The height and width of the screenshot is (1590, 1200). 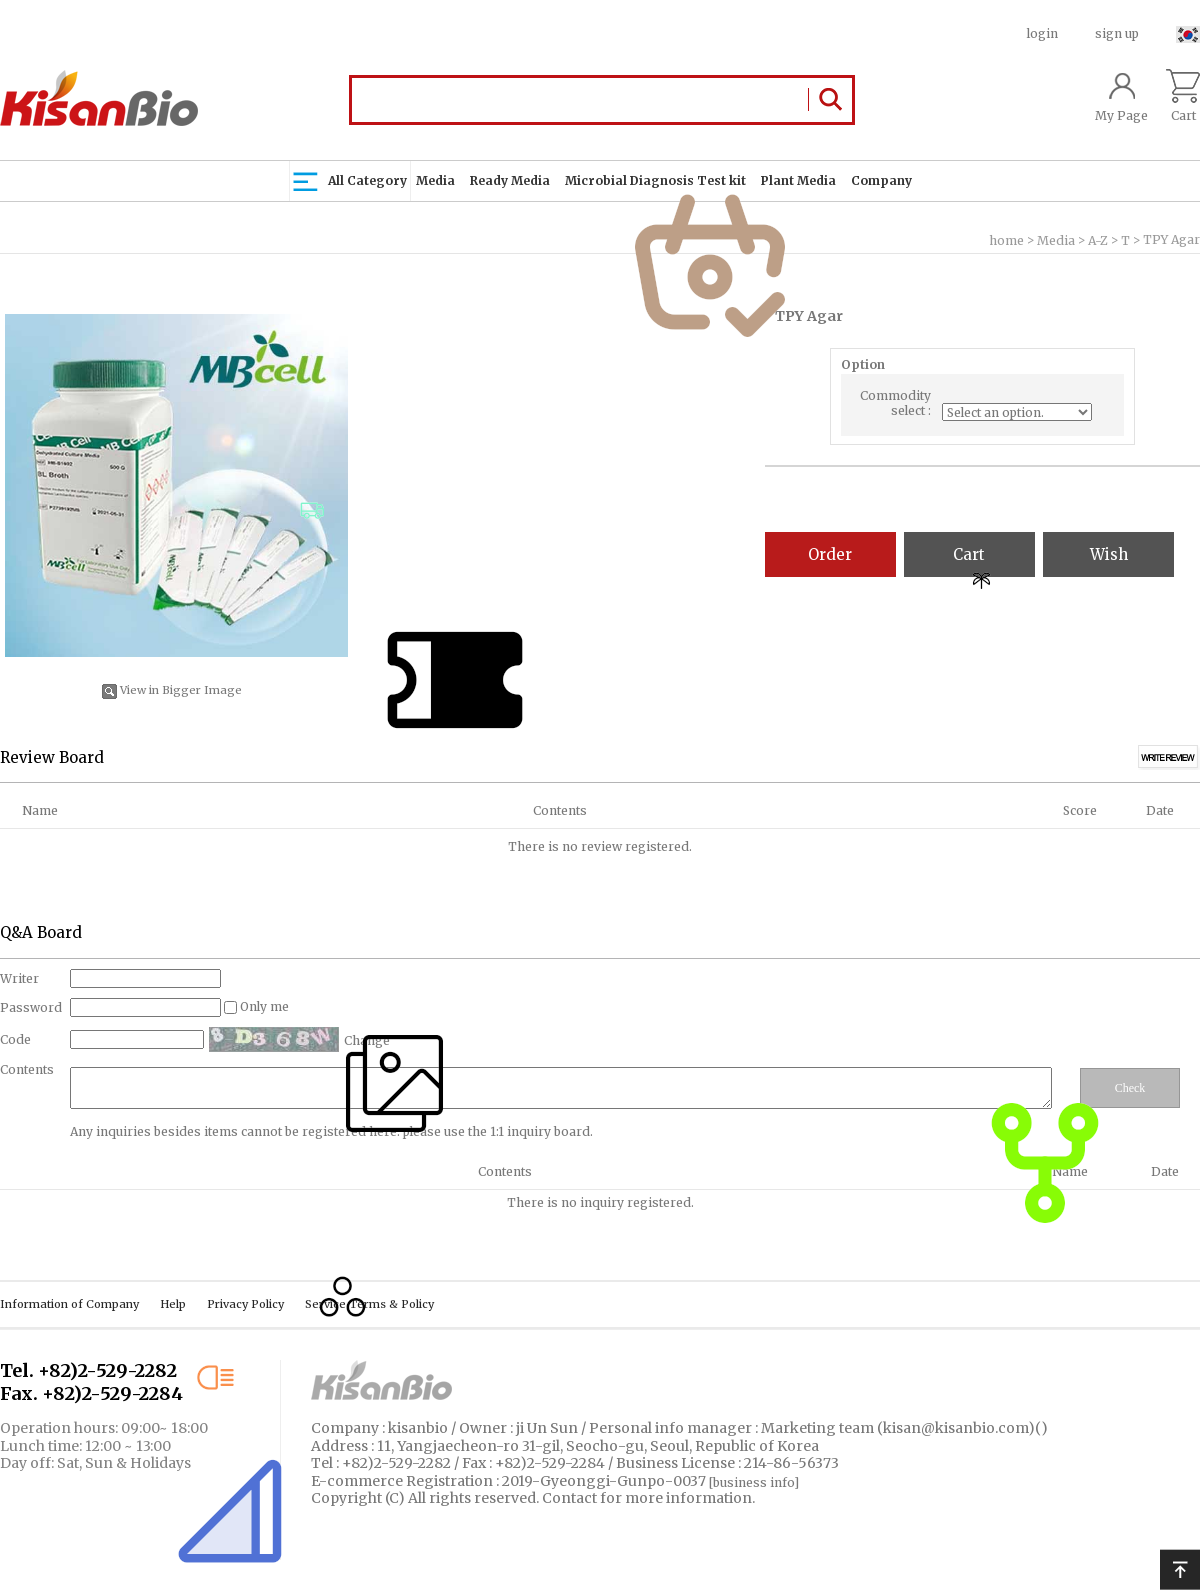 What do you see at coordinates (311, 509) in the screenshot?
I see `track your delivery status` at bounding box center [311, 509].